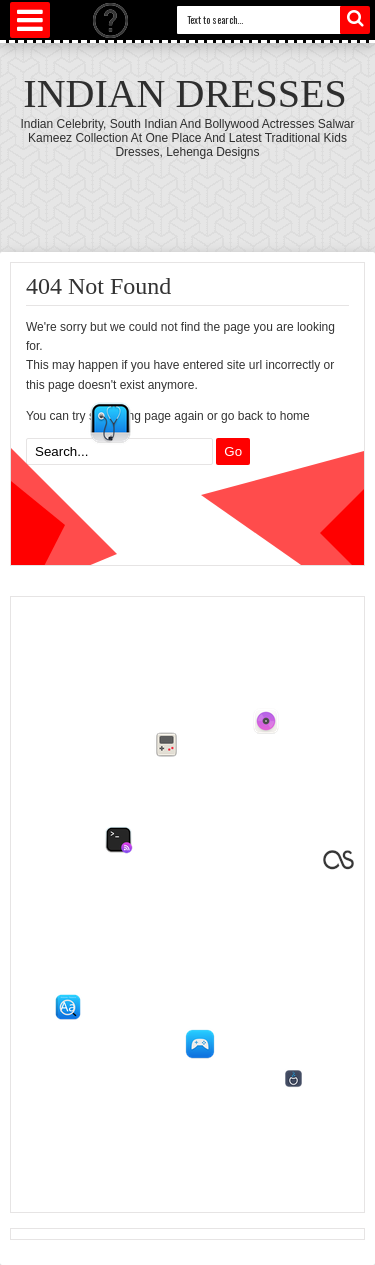  I want to click on open system cleaner utility, so click(110, 422).